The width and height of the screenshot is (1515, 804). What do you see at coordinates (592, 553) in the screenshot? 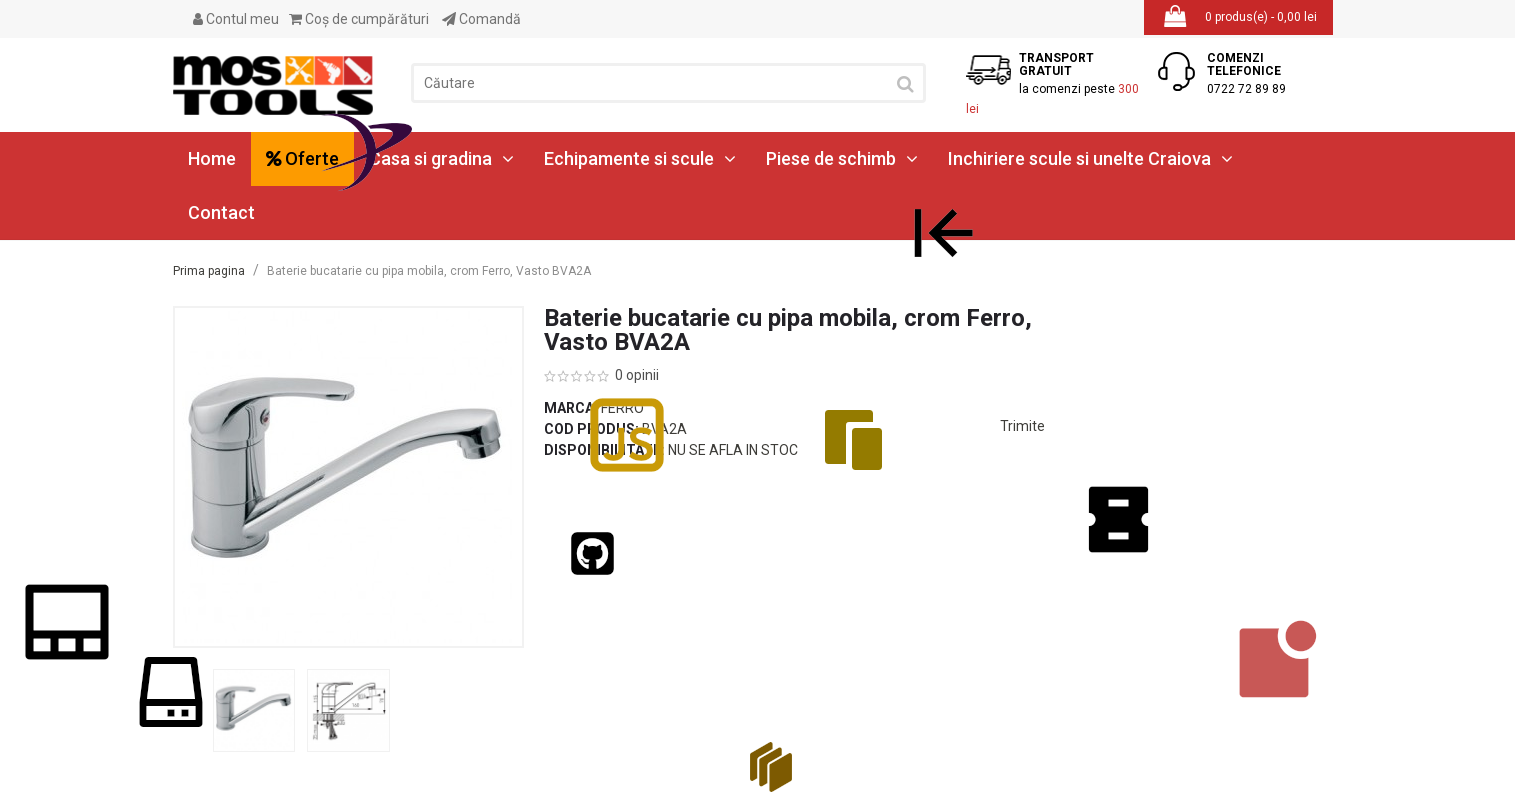
I see `link to github repository` at bounding box center [592, 553].